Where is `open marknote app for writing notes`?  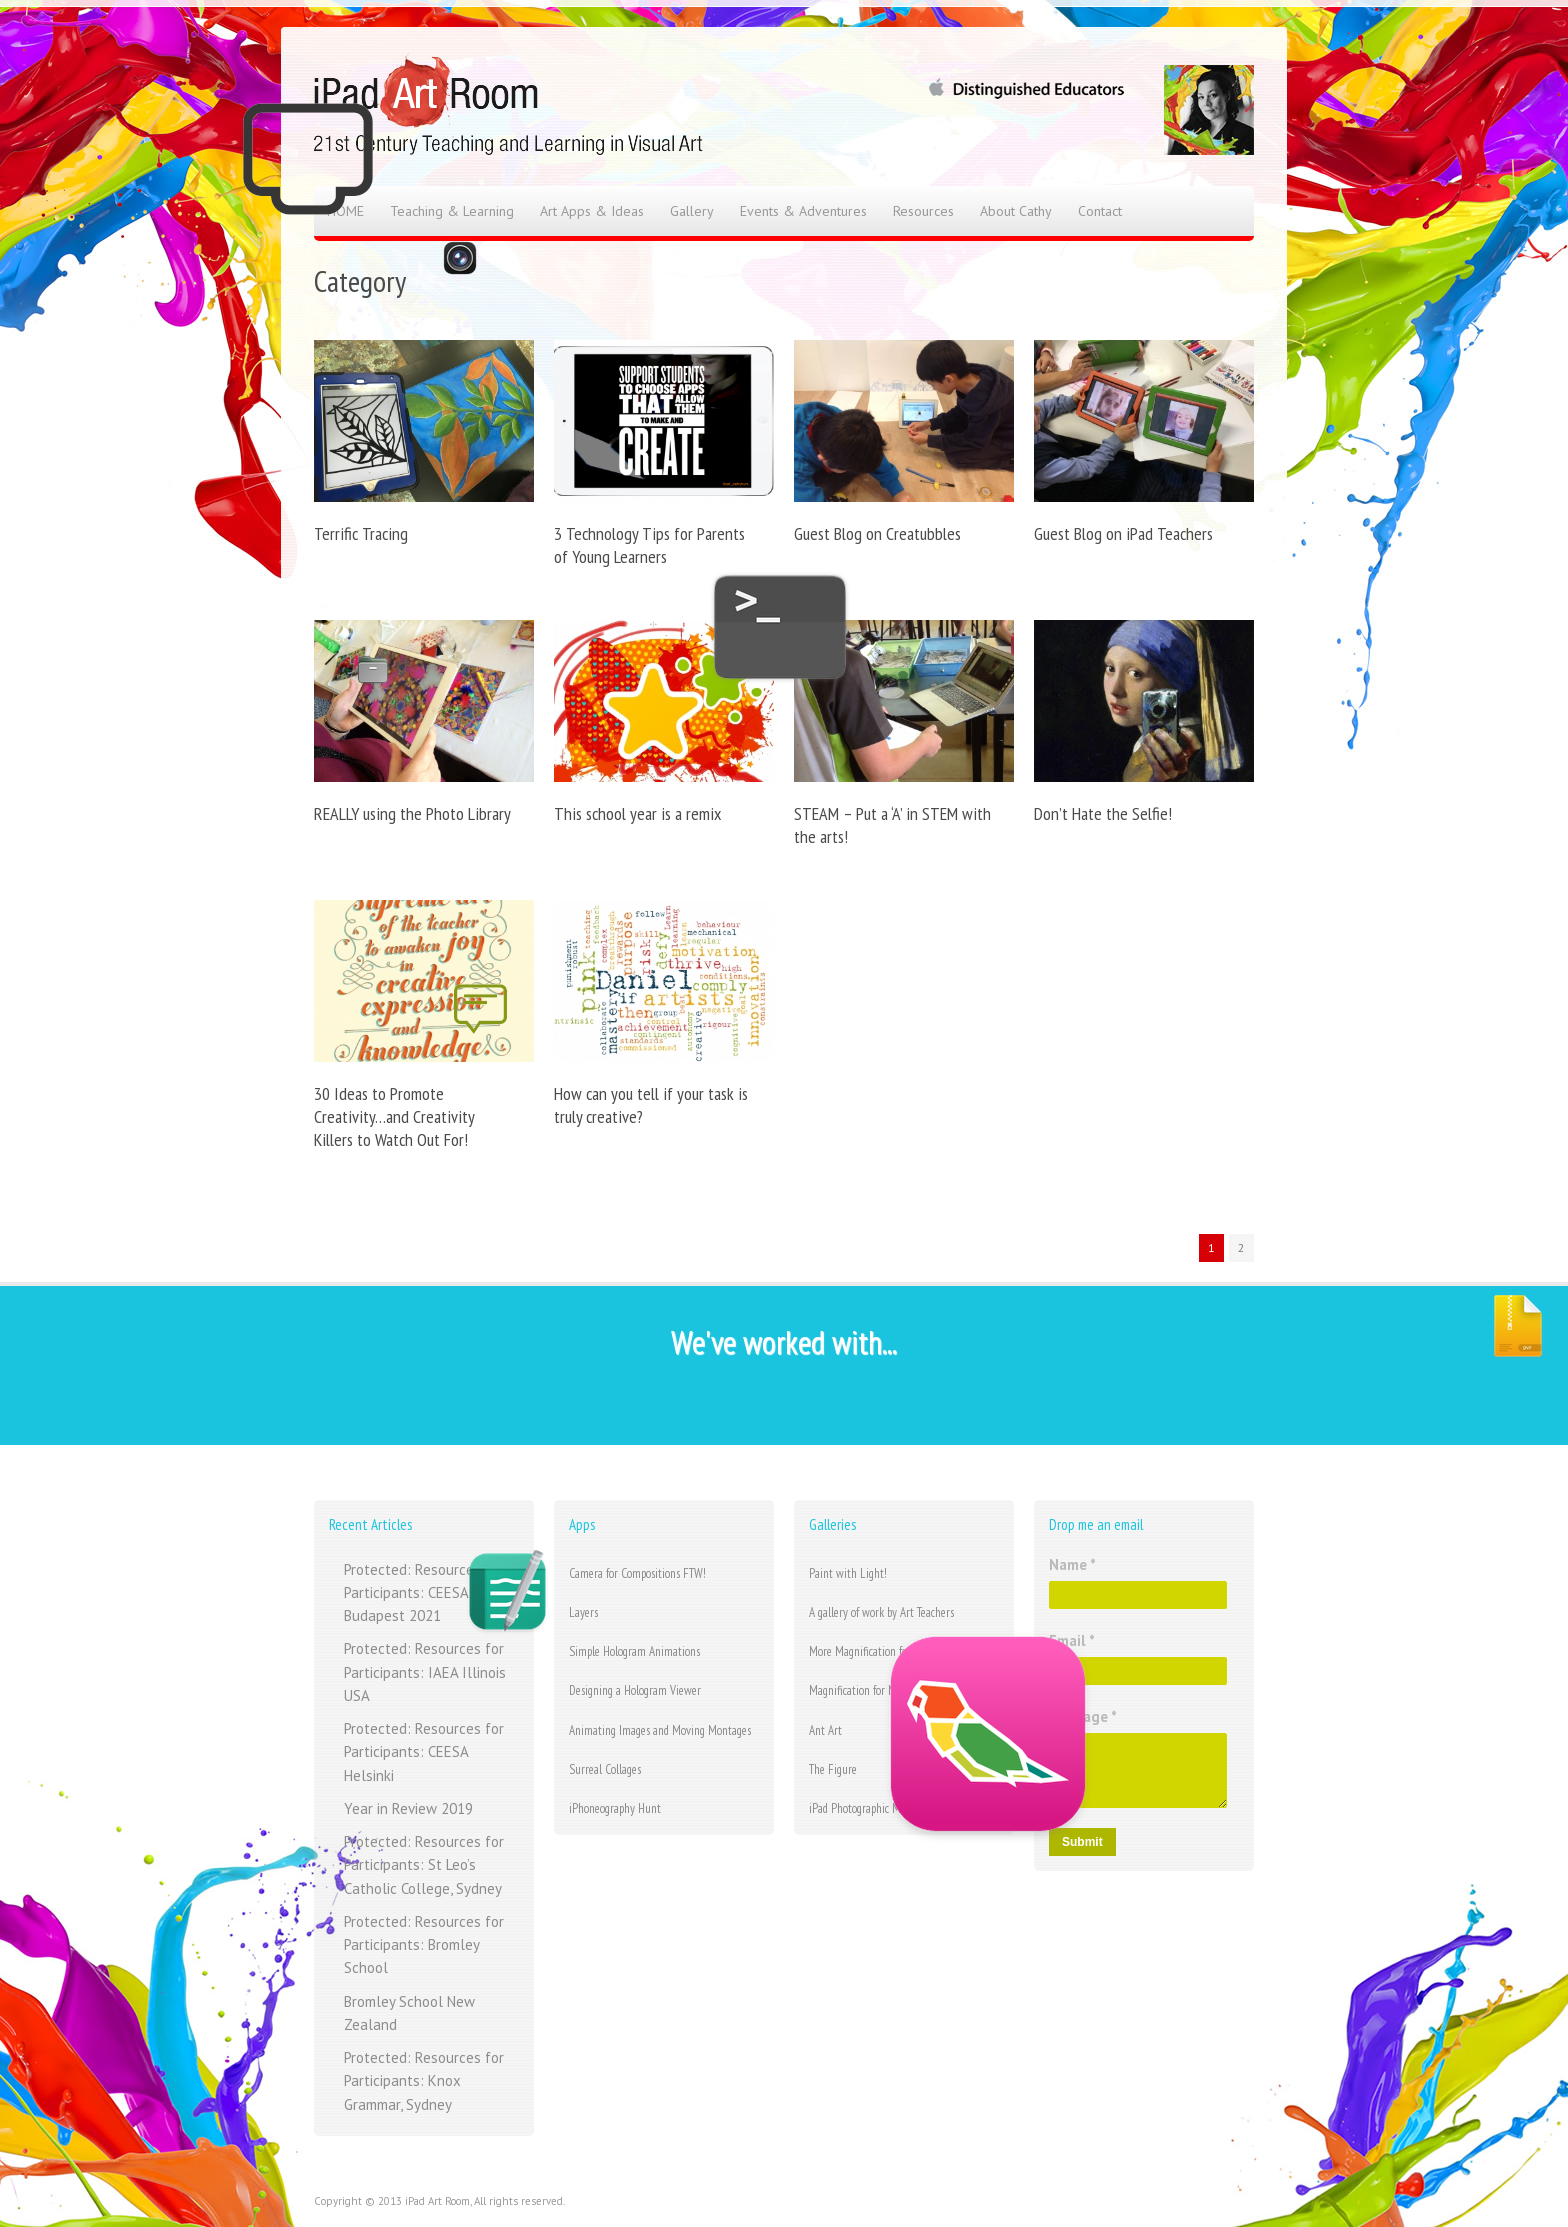
open marknote app for writing notes is located at coordinates (507, 1591).